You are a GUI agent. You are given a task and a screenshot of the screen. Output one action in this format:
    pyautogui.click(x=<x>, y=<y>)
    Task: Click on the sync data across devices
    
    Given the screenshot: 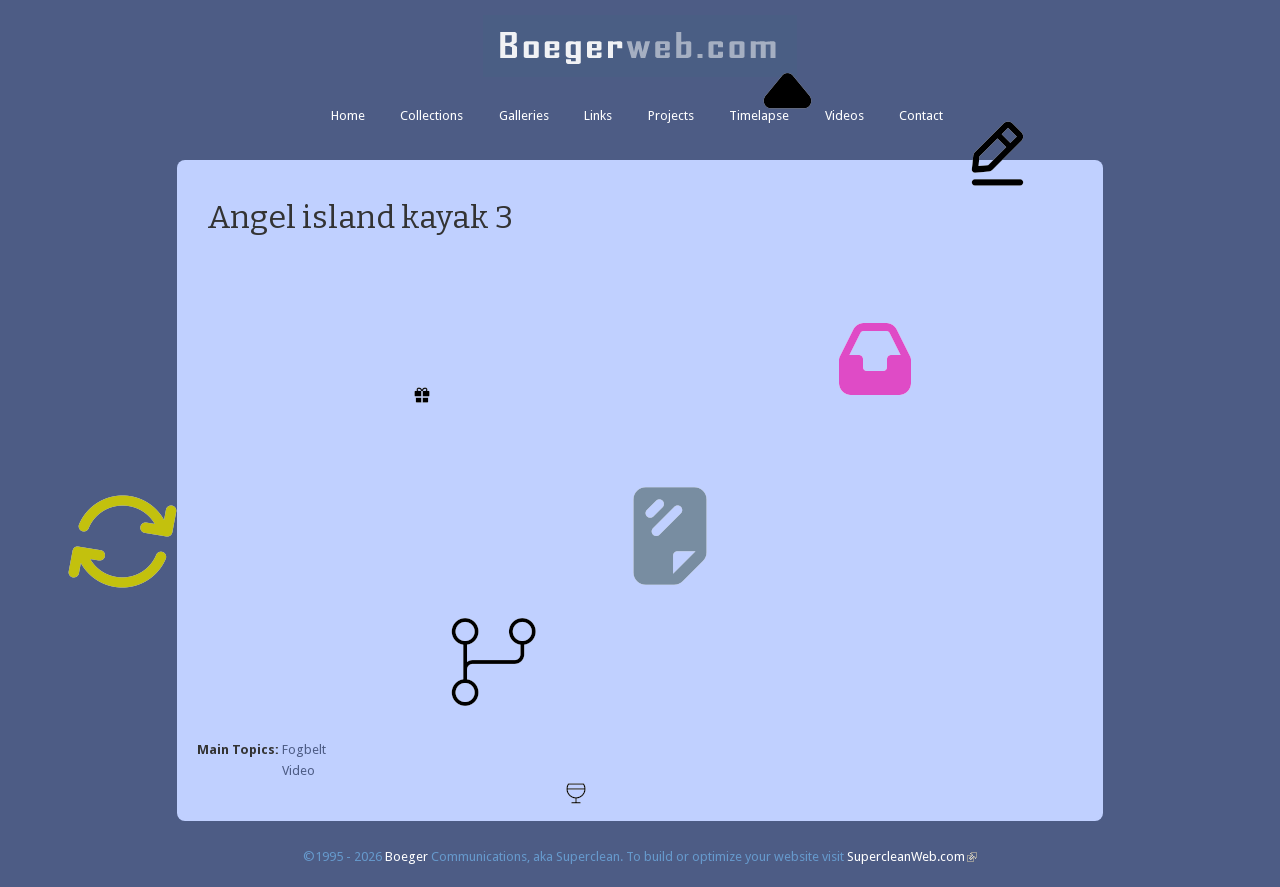 What is the action you would take?
    pyautogui.click(x=122, y=541)
    